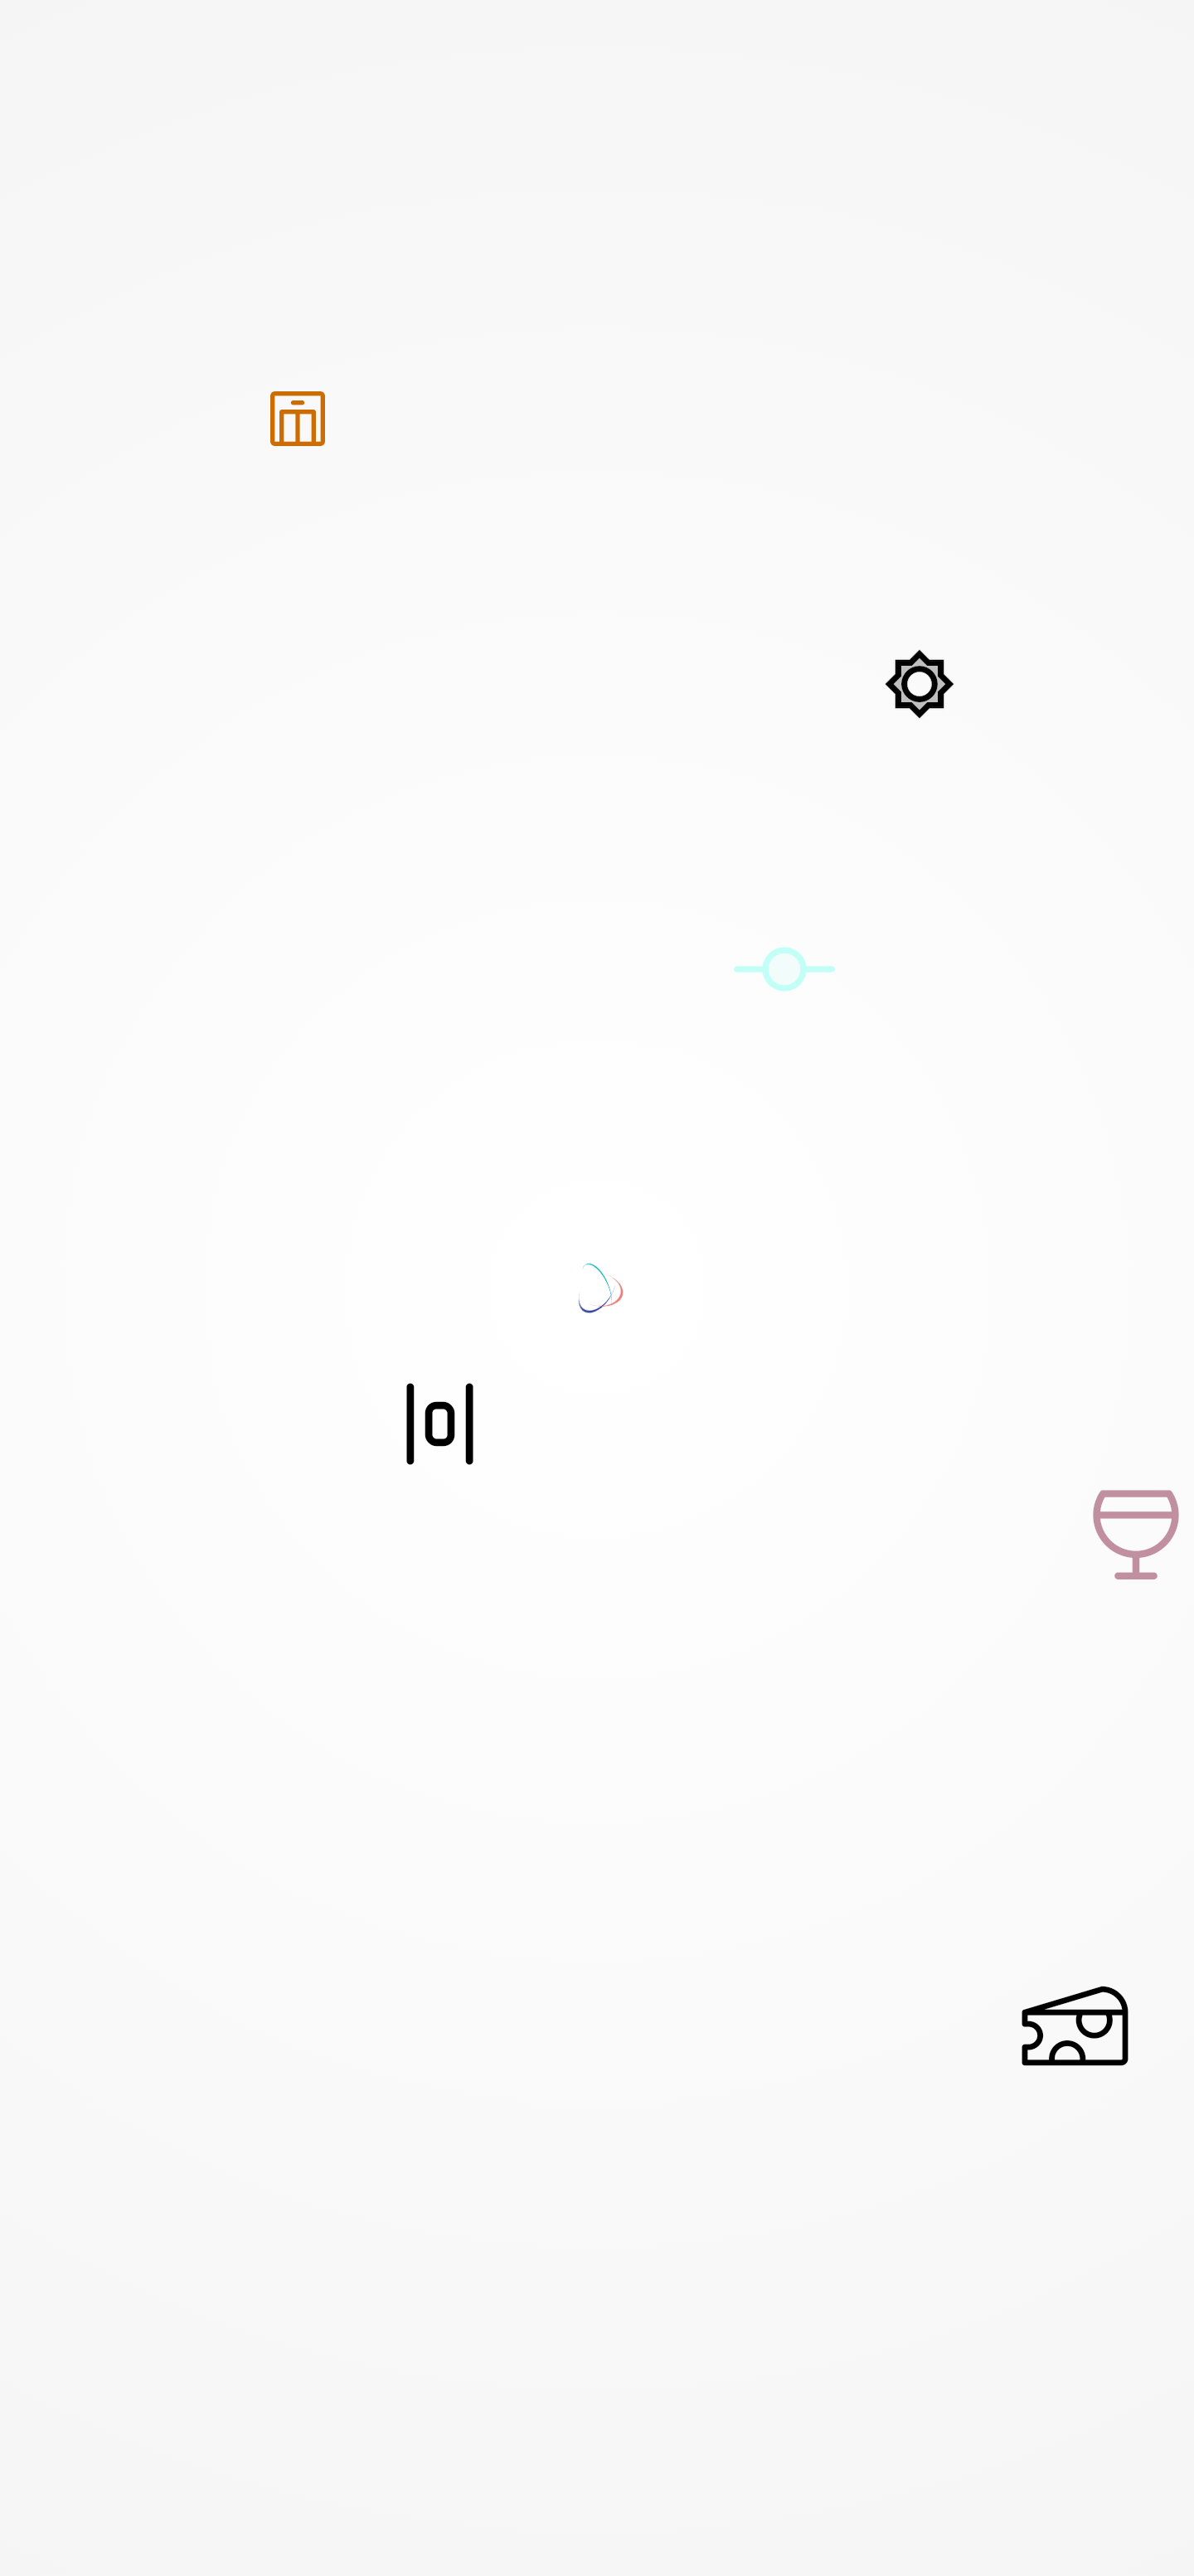  What do you see at coordinates (1075, 2031) in the screenshot?
I see `indicates dairy or cheese-related content` at bounding box center [1075, 2031].